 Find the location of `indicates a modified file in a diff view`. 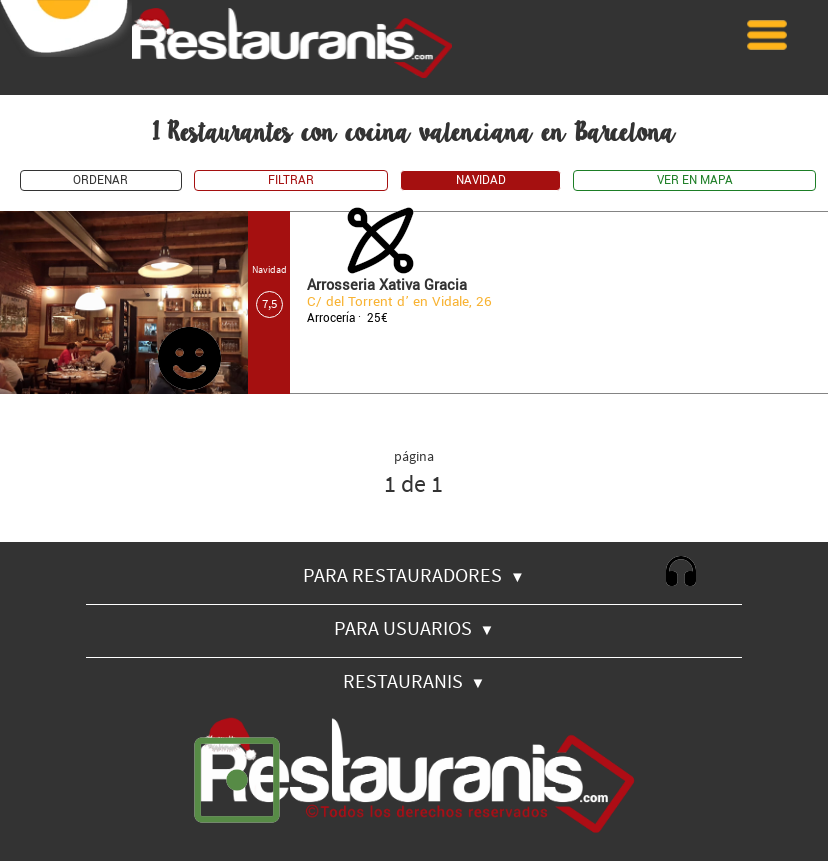

indicates a modified file in a diff view is located at coordinates (237, 780).